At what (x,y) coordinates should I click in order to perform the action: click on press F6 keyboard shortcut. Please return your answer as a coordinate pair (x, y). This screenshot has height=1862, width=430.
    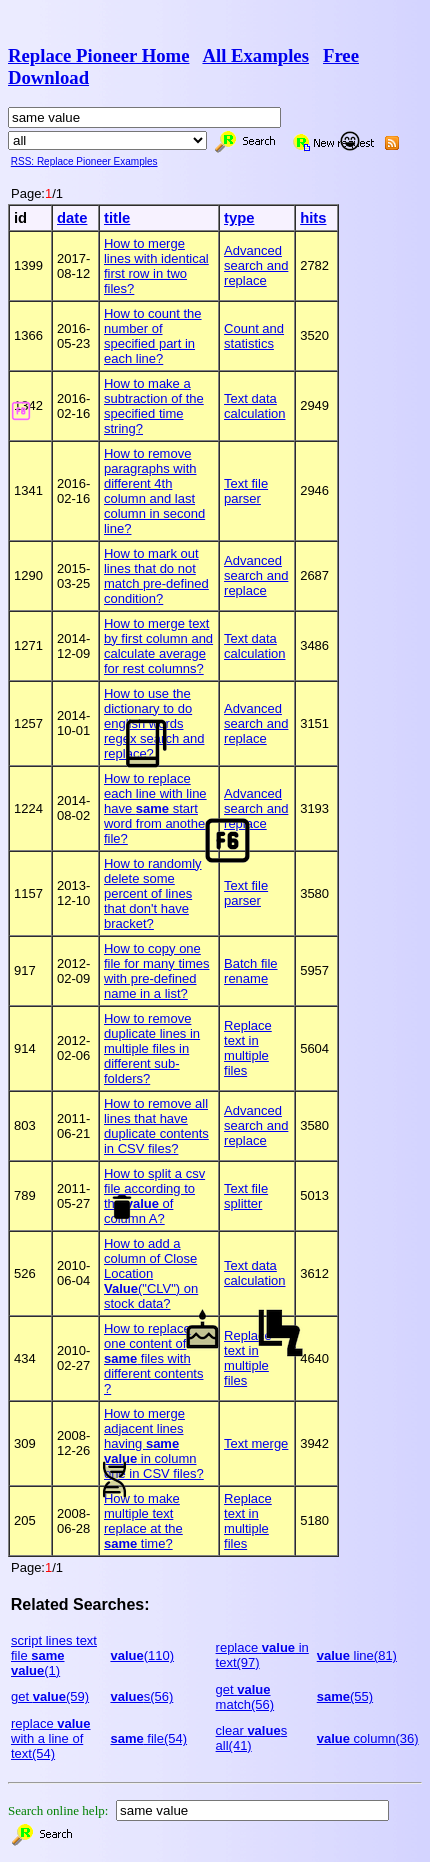
    Looking at the image, I should click on (227, 840).